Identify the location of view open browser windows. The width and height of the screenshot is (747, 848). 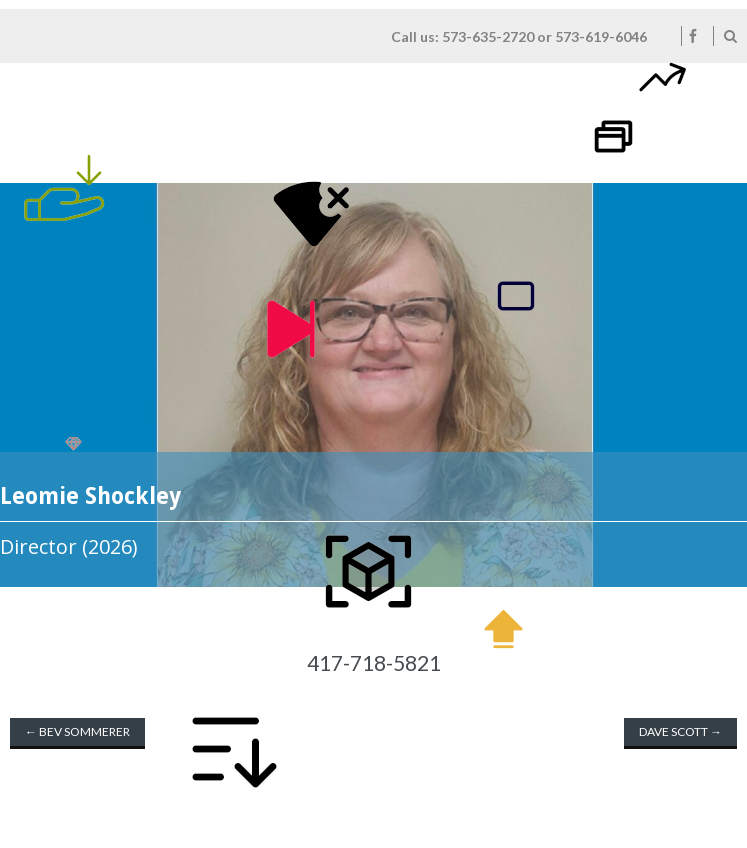
(613, 136).